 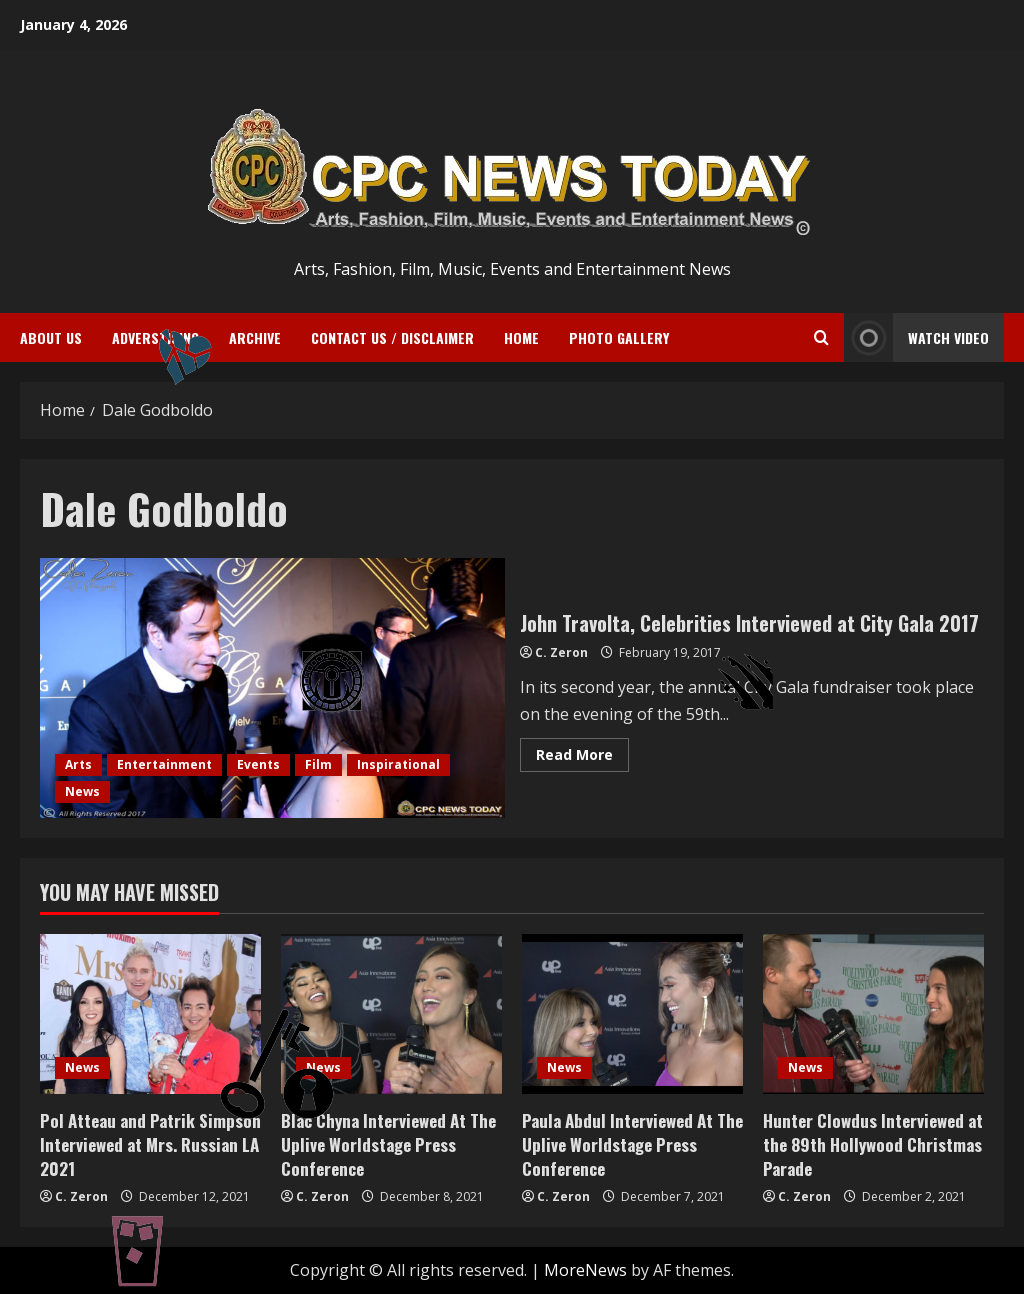 What do you see at coordinates (332, 681) in the screenshot?
I see `access game avatar or player profile` at bounding box center [332, 681].